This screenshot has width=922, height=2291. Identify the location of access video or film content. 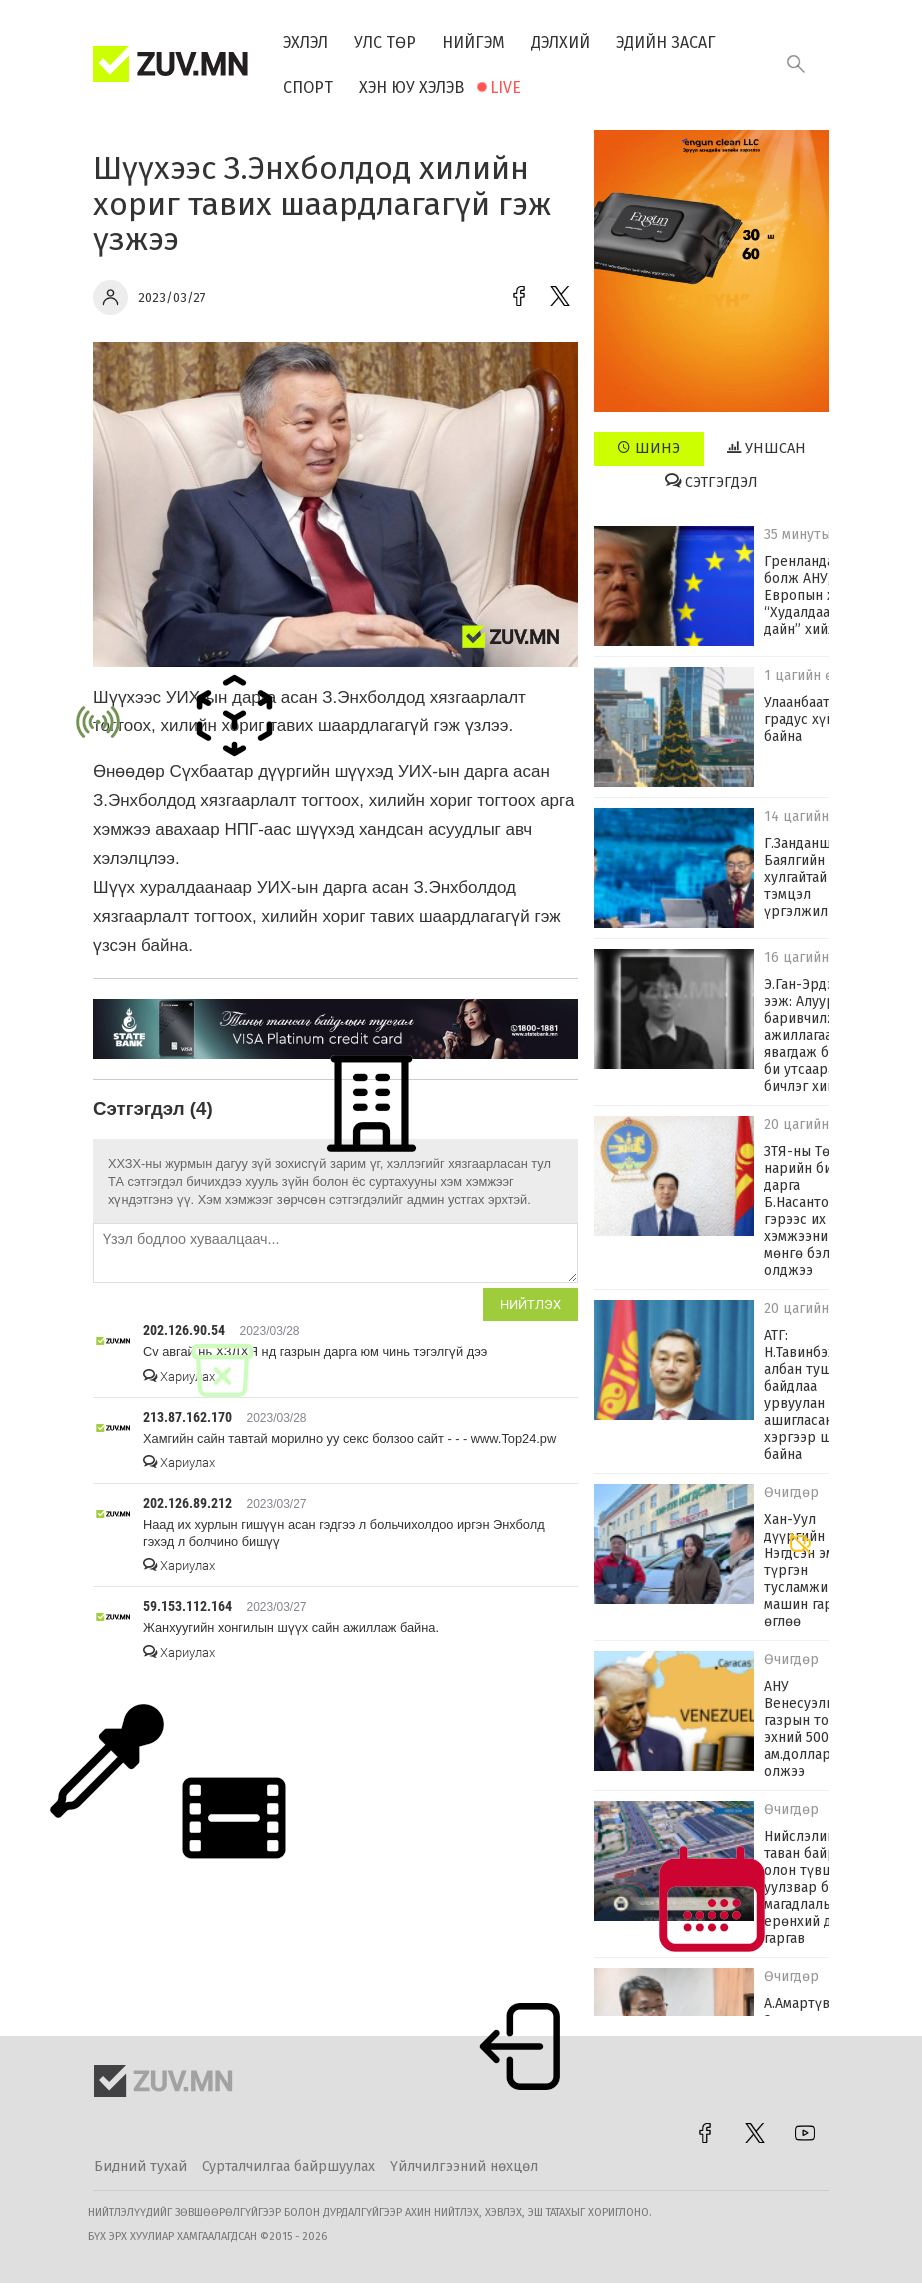
(234, 1818).